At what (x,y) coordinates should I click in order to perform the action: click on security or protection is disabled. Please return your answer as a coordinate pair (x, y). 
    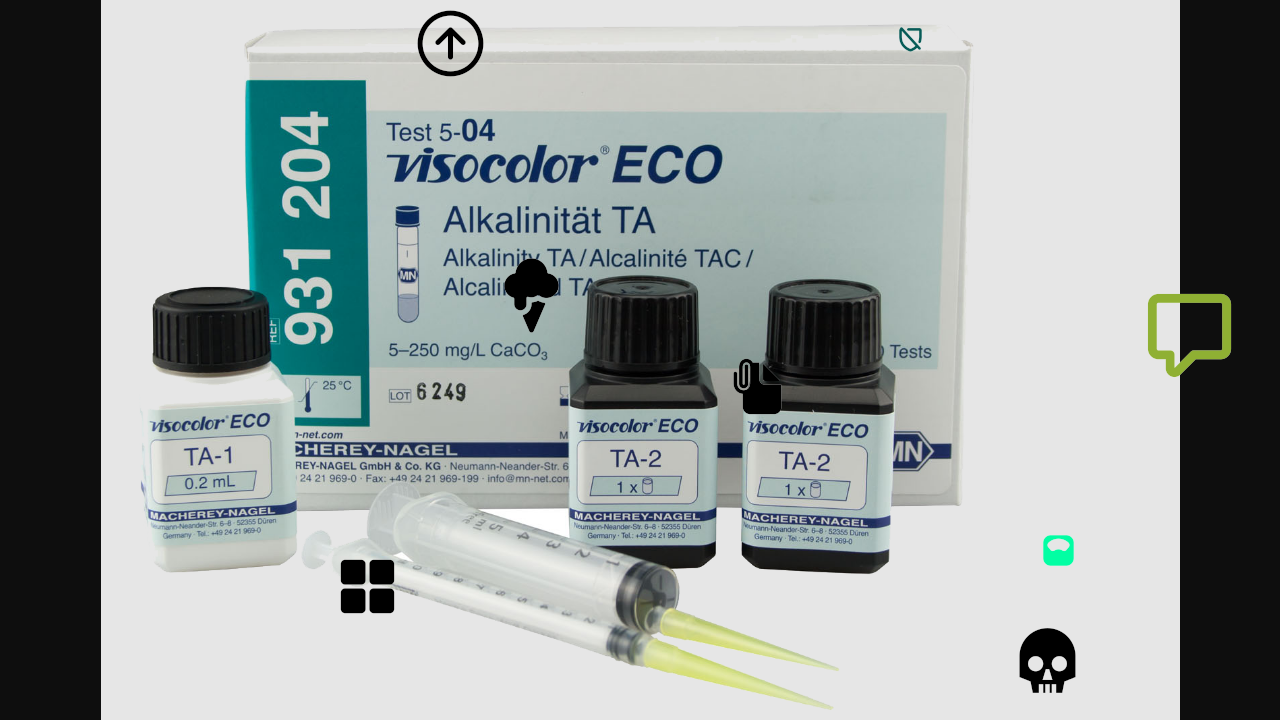
    Looking at the image, I should click on (910, 38).